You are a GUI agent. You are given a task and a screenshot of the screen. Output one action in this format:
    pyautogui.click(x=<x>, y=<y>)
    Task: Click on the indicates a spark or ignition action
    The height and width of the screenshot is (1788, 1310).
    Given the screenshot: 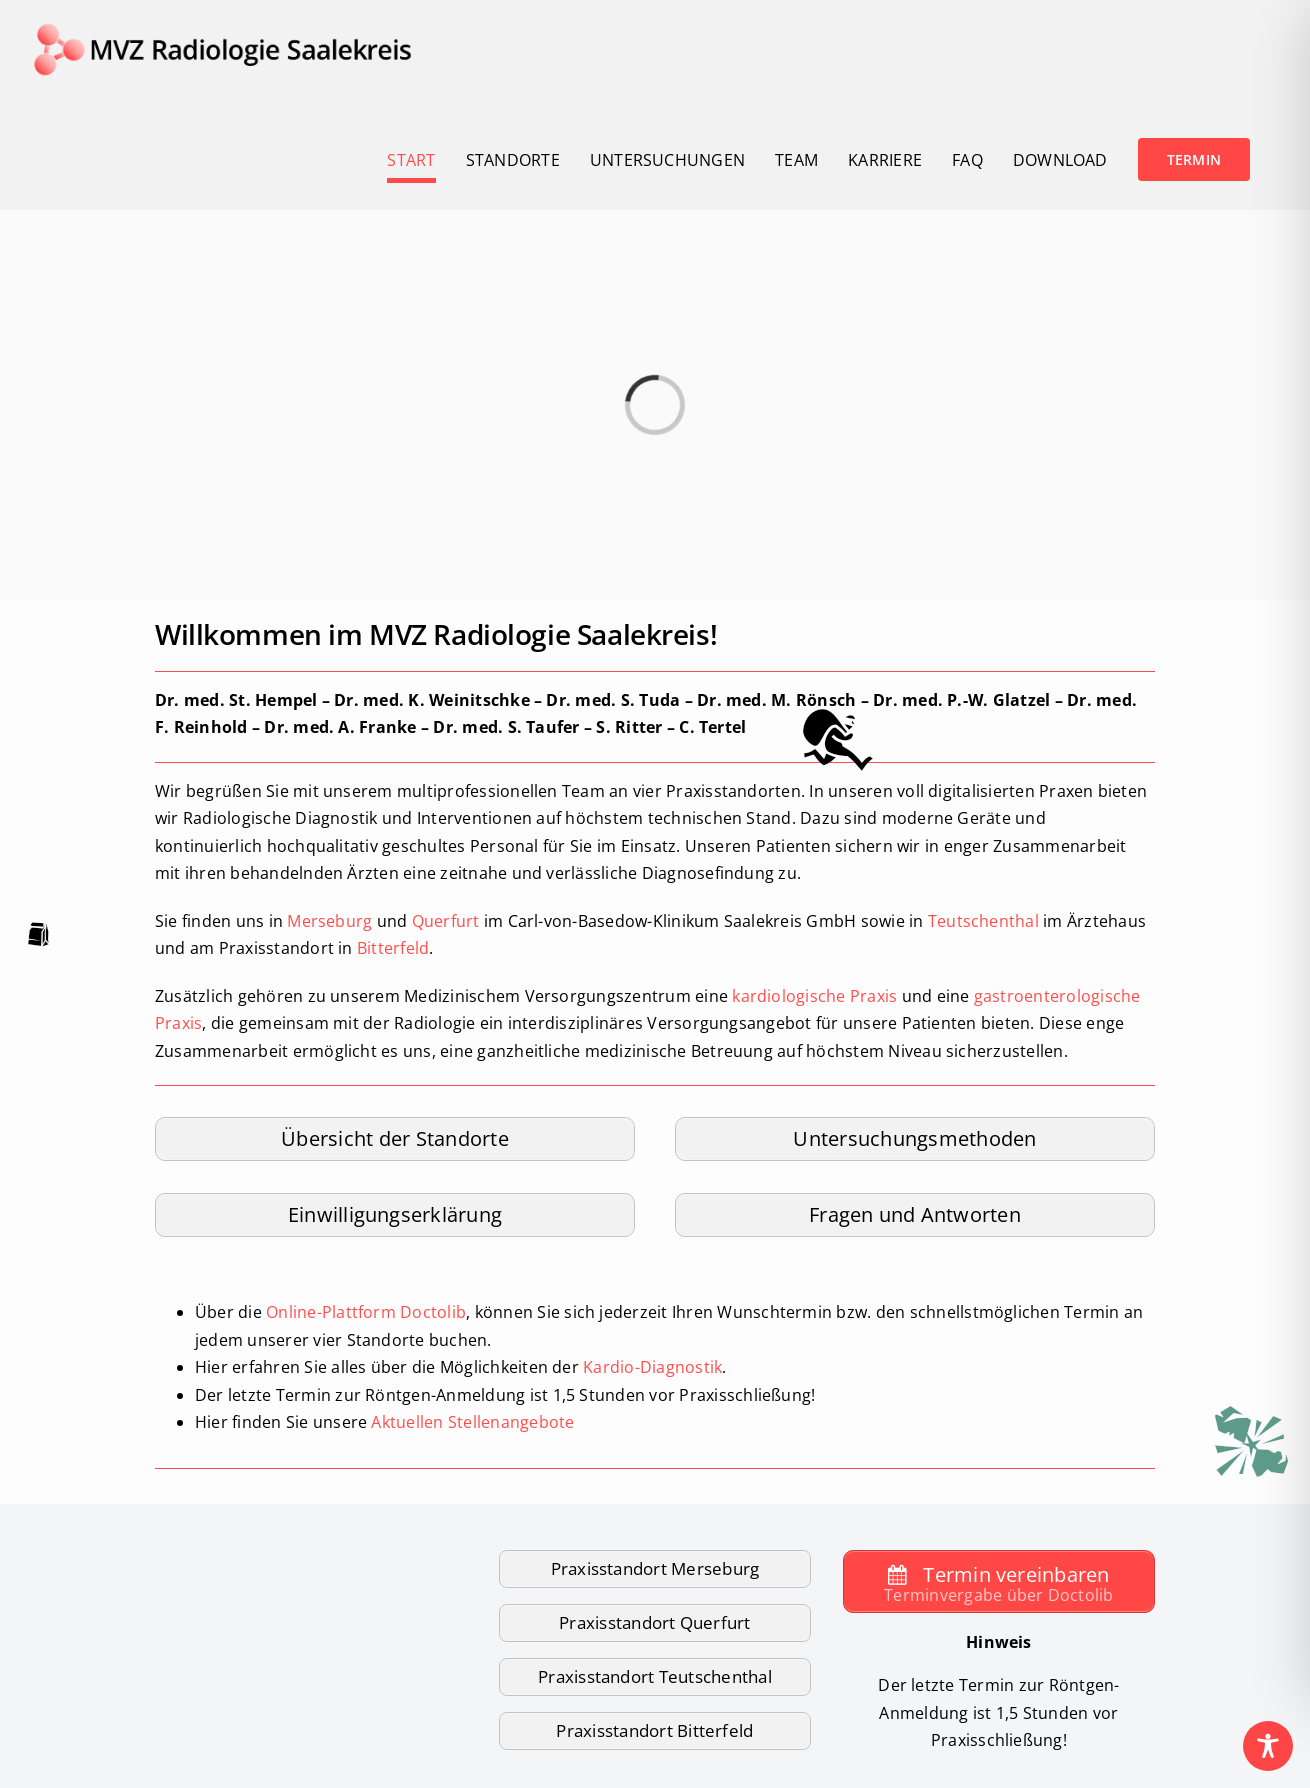 What is the action you would take?
    pyautogui.click(x=1251, y=1441)
    